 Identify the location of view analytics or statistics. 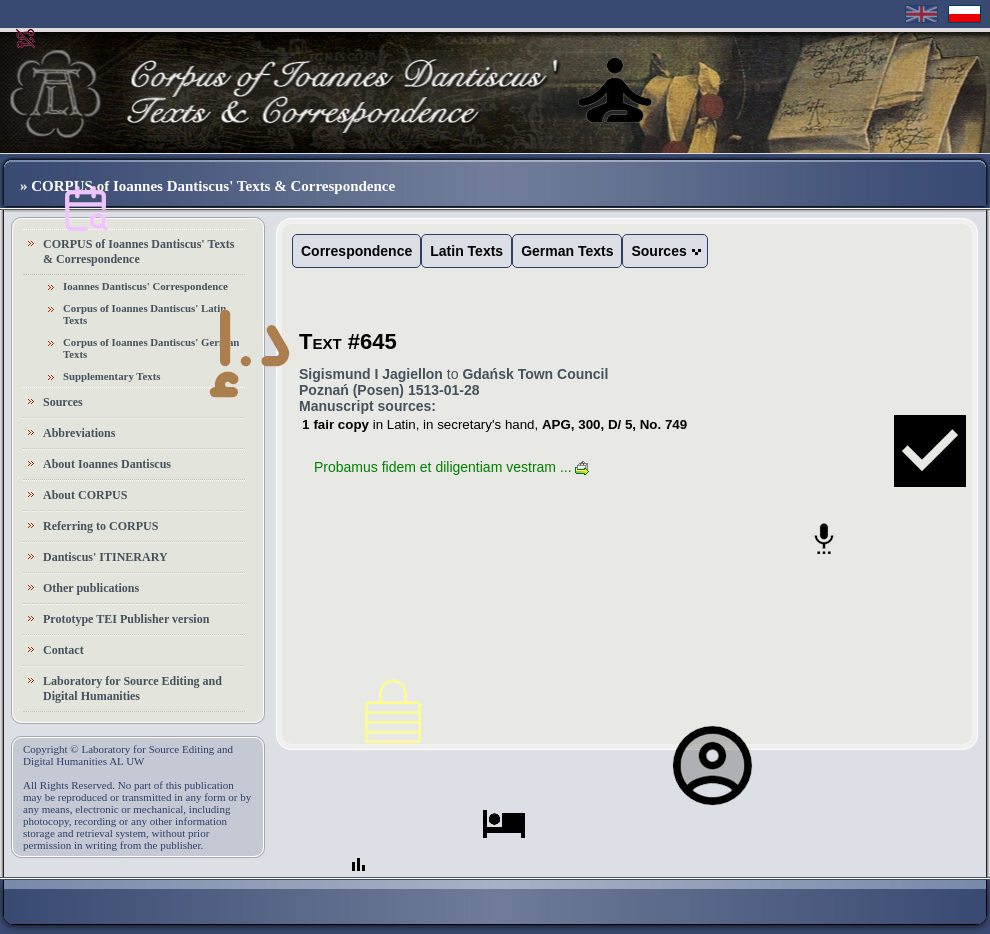
(358, 864).